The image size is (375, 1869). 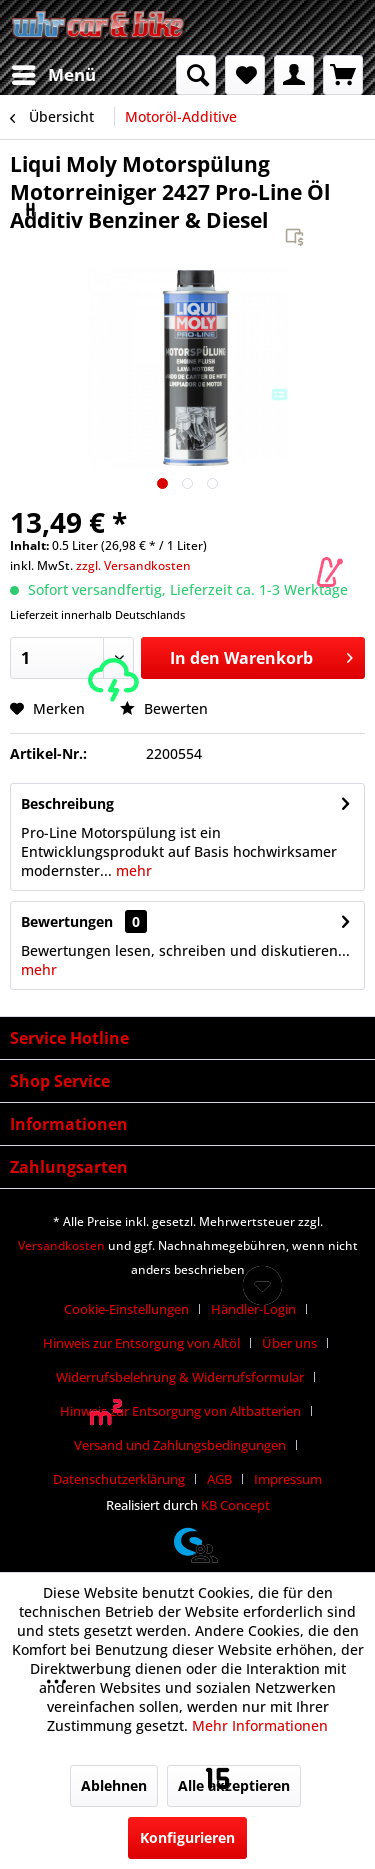 I want to click on indicates stormy weather conditions, so click(x=112, y=676).